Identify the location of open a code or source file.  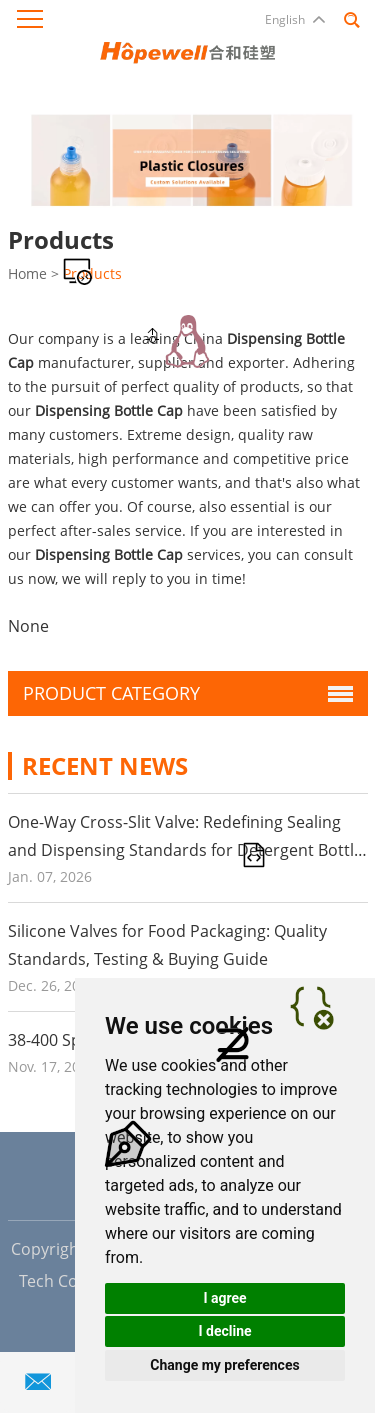
(254, 855).